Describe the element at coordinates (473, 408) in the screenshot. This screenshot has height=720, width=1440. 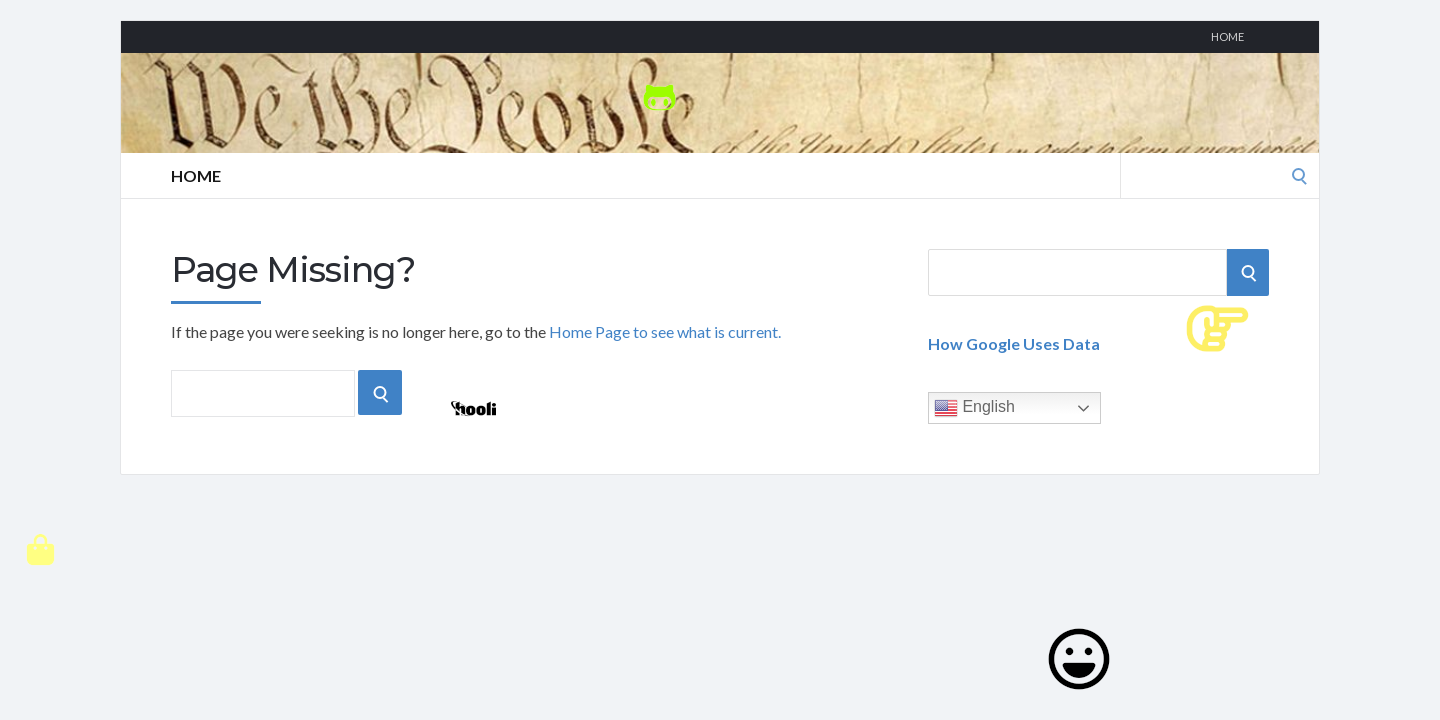
I see `hooli company logo` at that location.